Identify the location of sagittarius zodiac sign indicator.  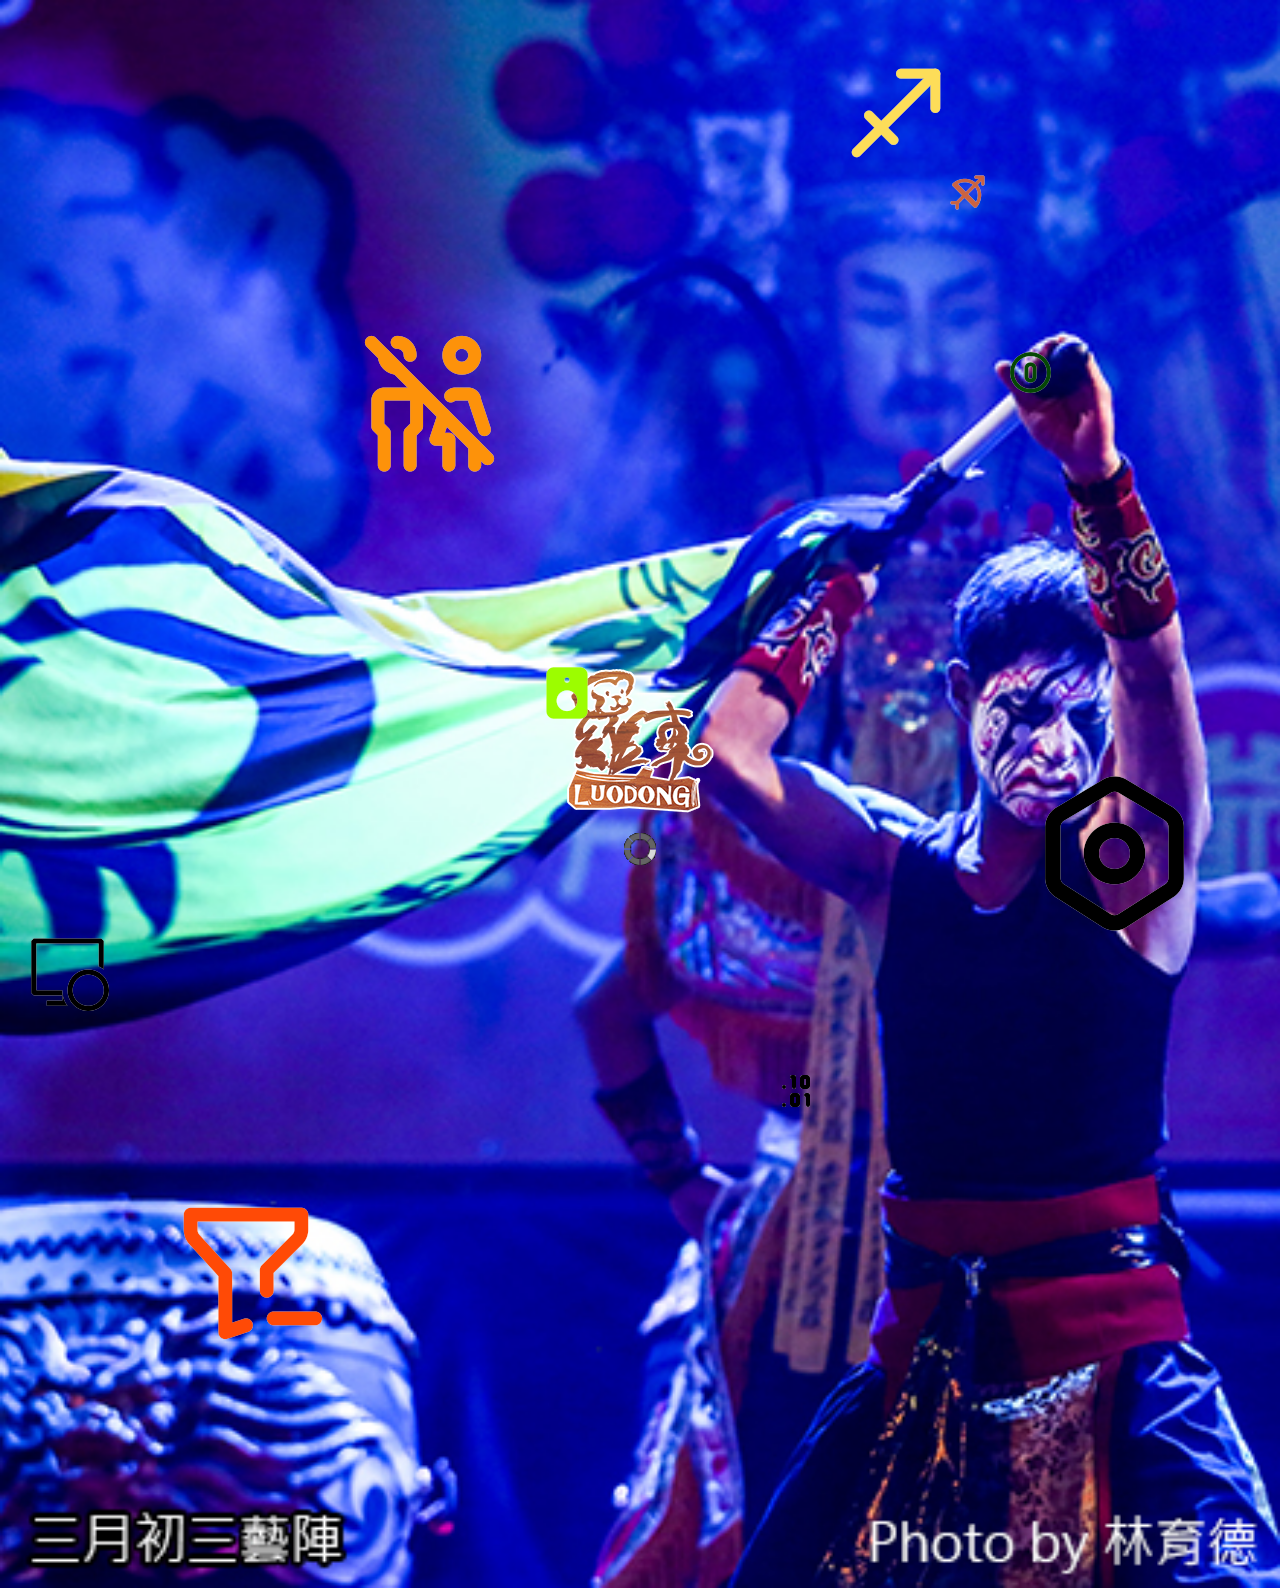
(896, 113).